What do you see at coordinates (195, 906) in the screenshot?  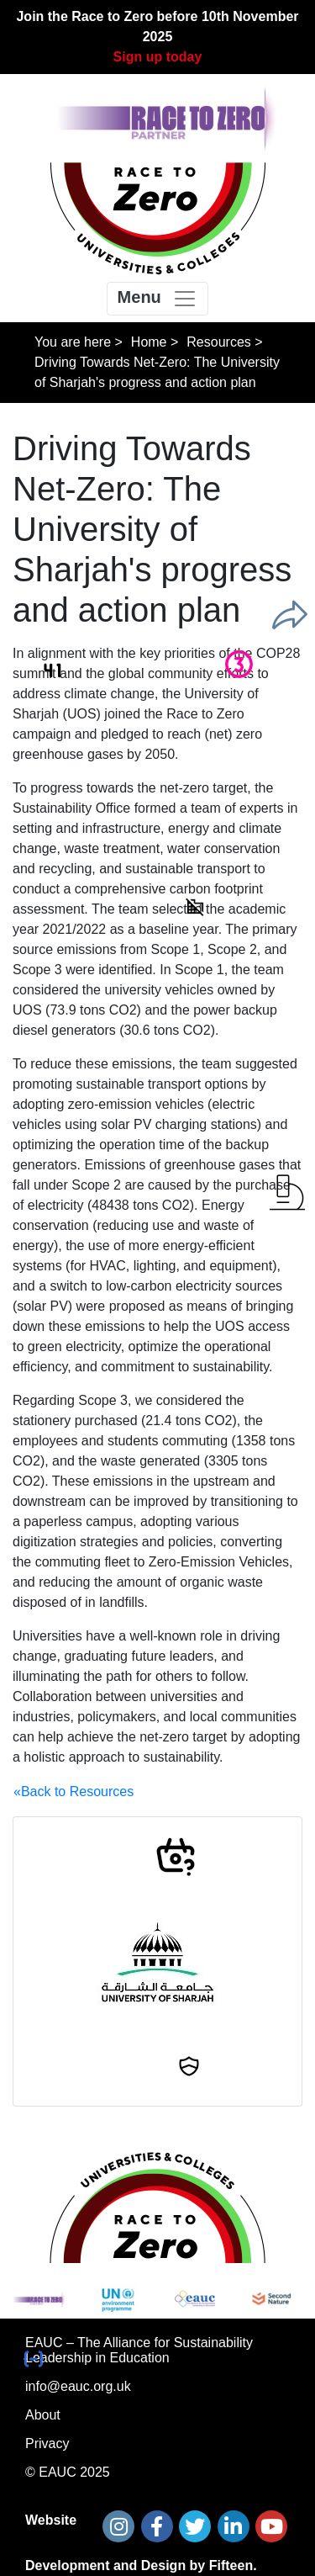 I see `indicates a website or domain is unavailable` at bounding box center [195, 906].